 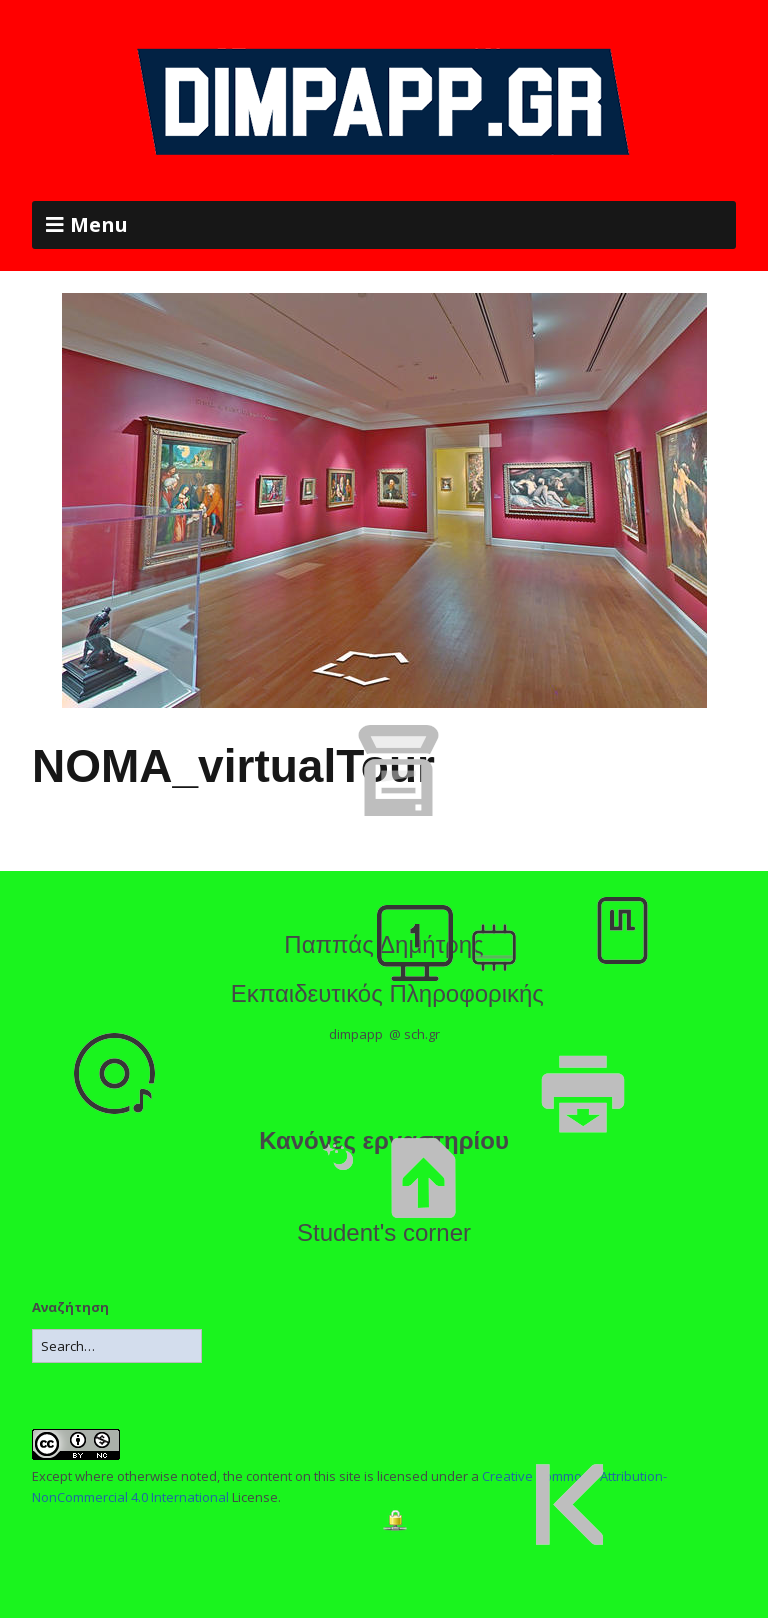 I want to click on connect to a virtual private network, so click(x=395, y=1520).